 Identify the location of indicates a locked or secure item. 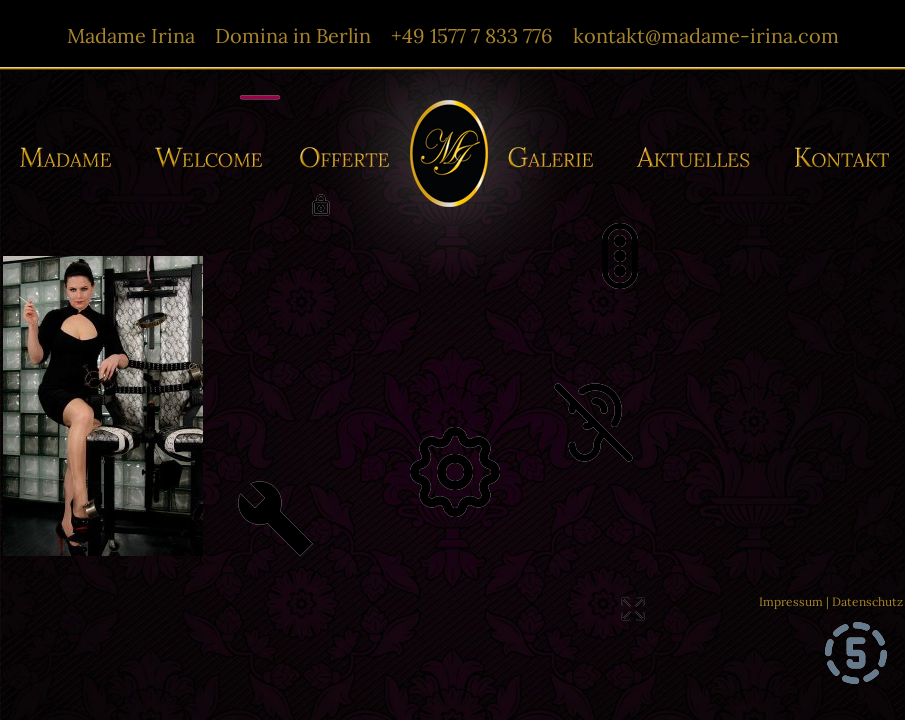
(321, 205).